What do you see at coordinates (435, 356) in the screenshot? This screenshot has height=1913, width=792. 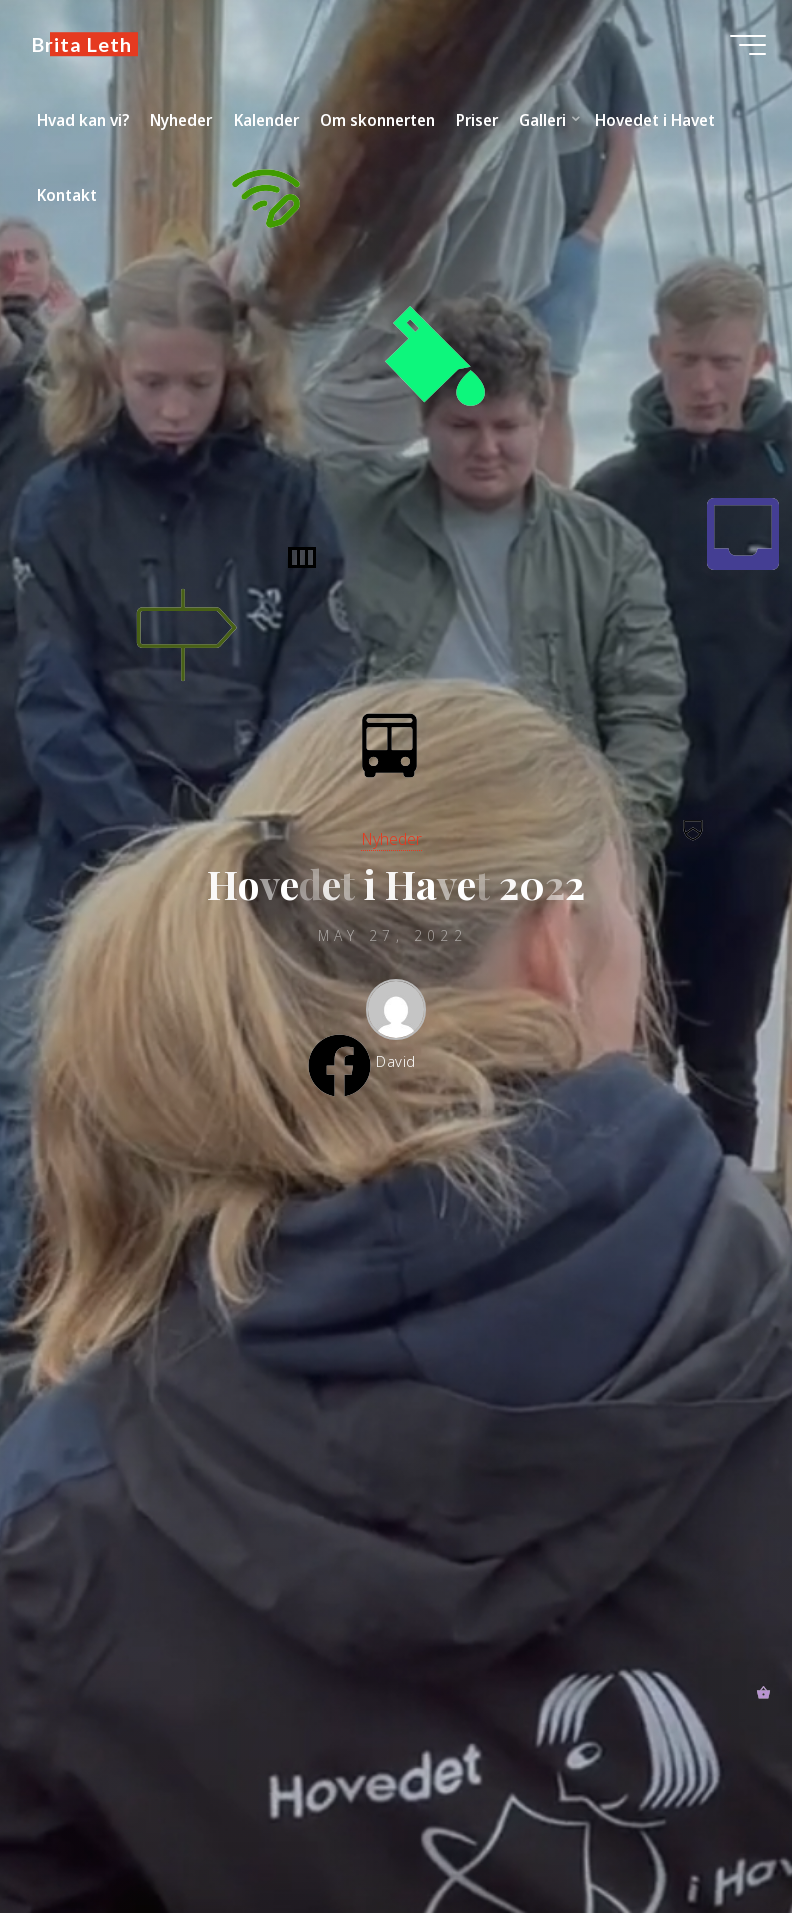 I see `fill an area with color` at bounding box center [435, 356].